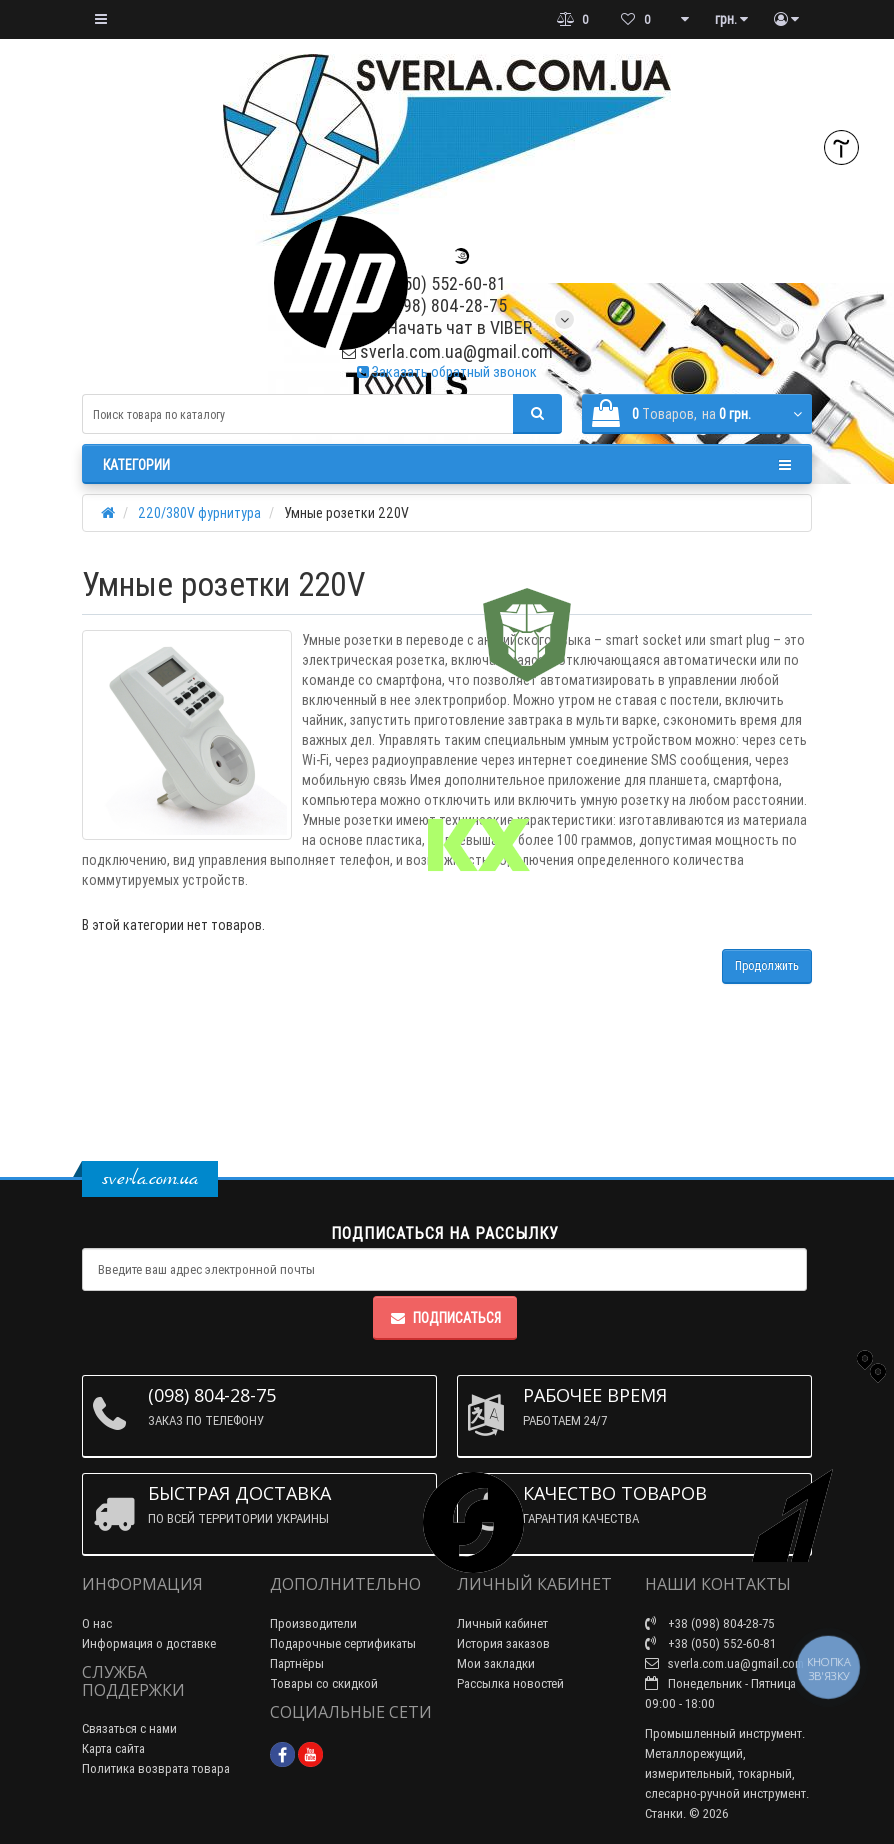 The image size is (894, 1844). I want to click on razorpay payment gateway logo, so click(792, 1515).